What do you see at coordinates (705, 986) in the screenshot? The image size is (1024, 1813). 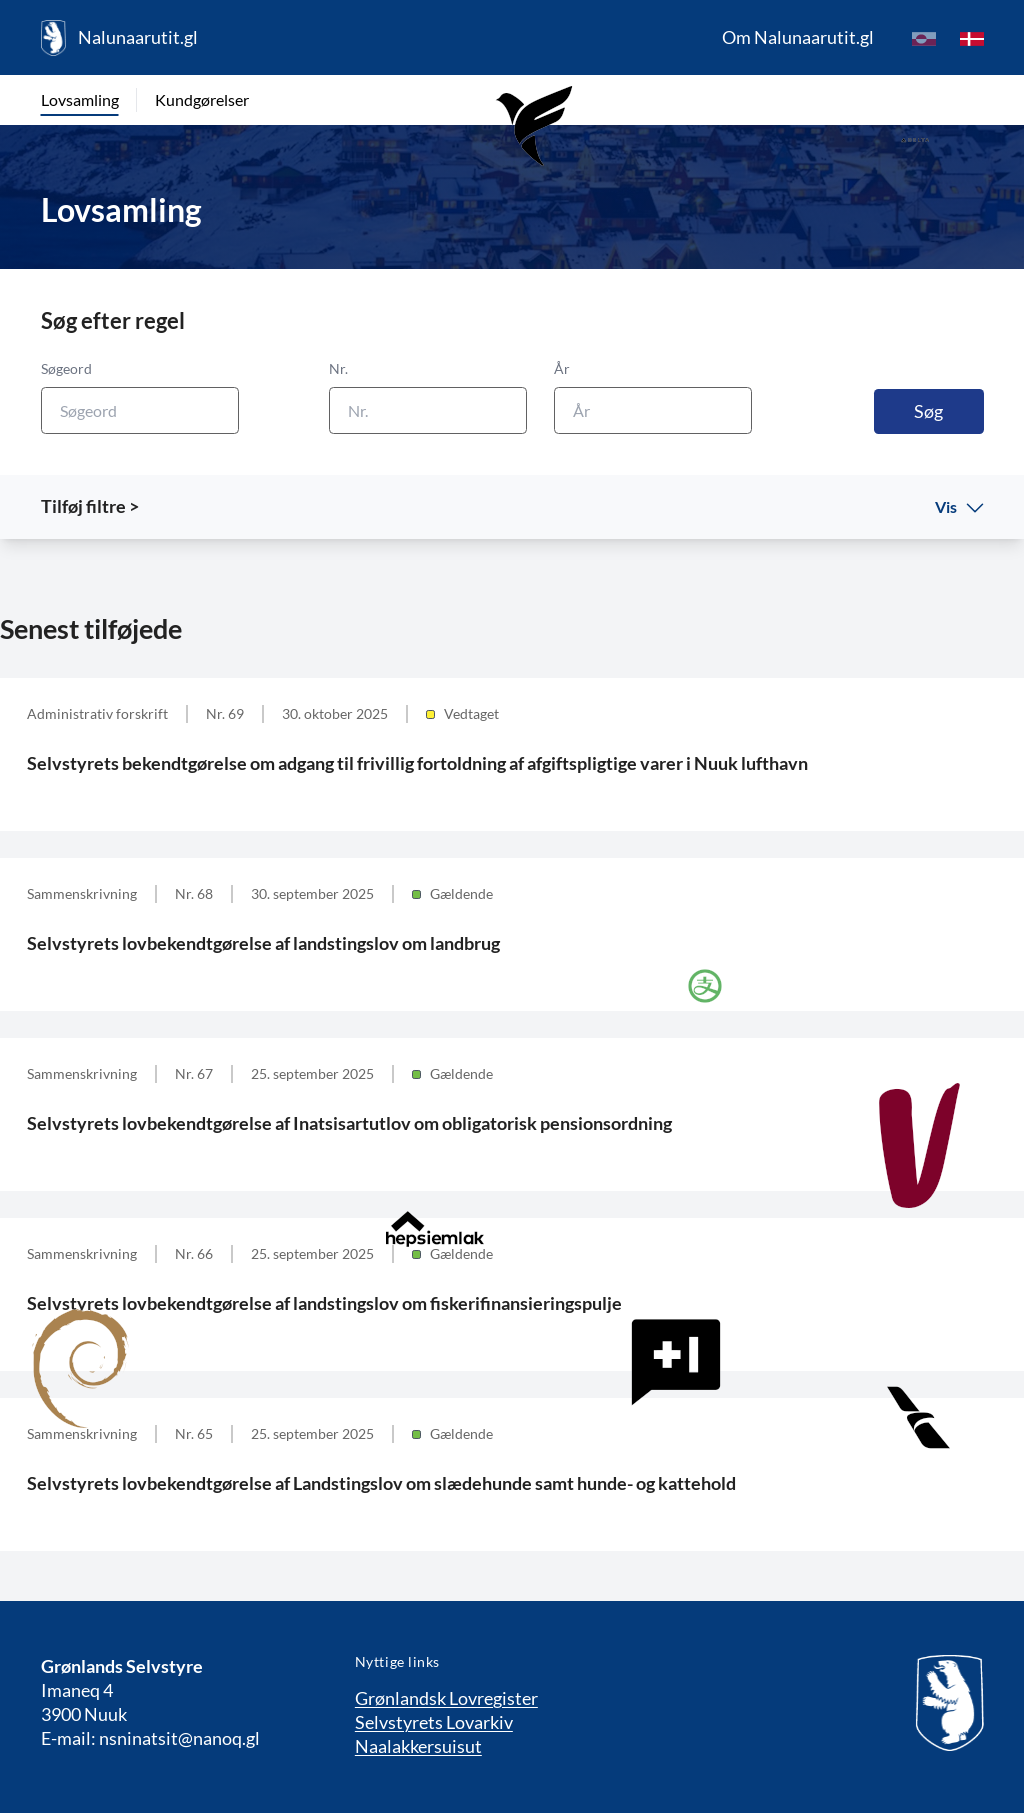 I see `pay with alipay` at bounding box center [705, 986].